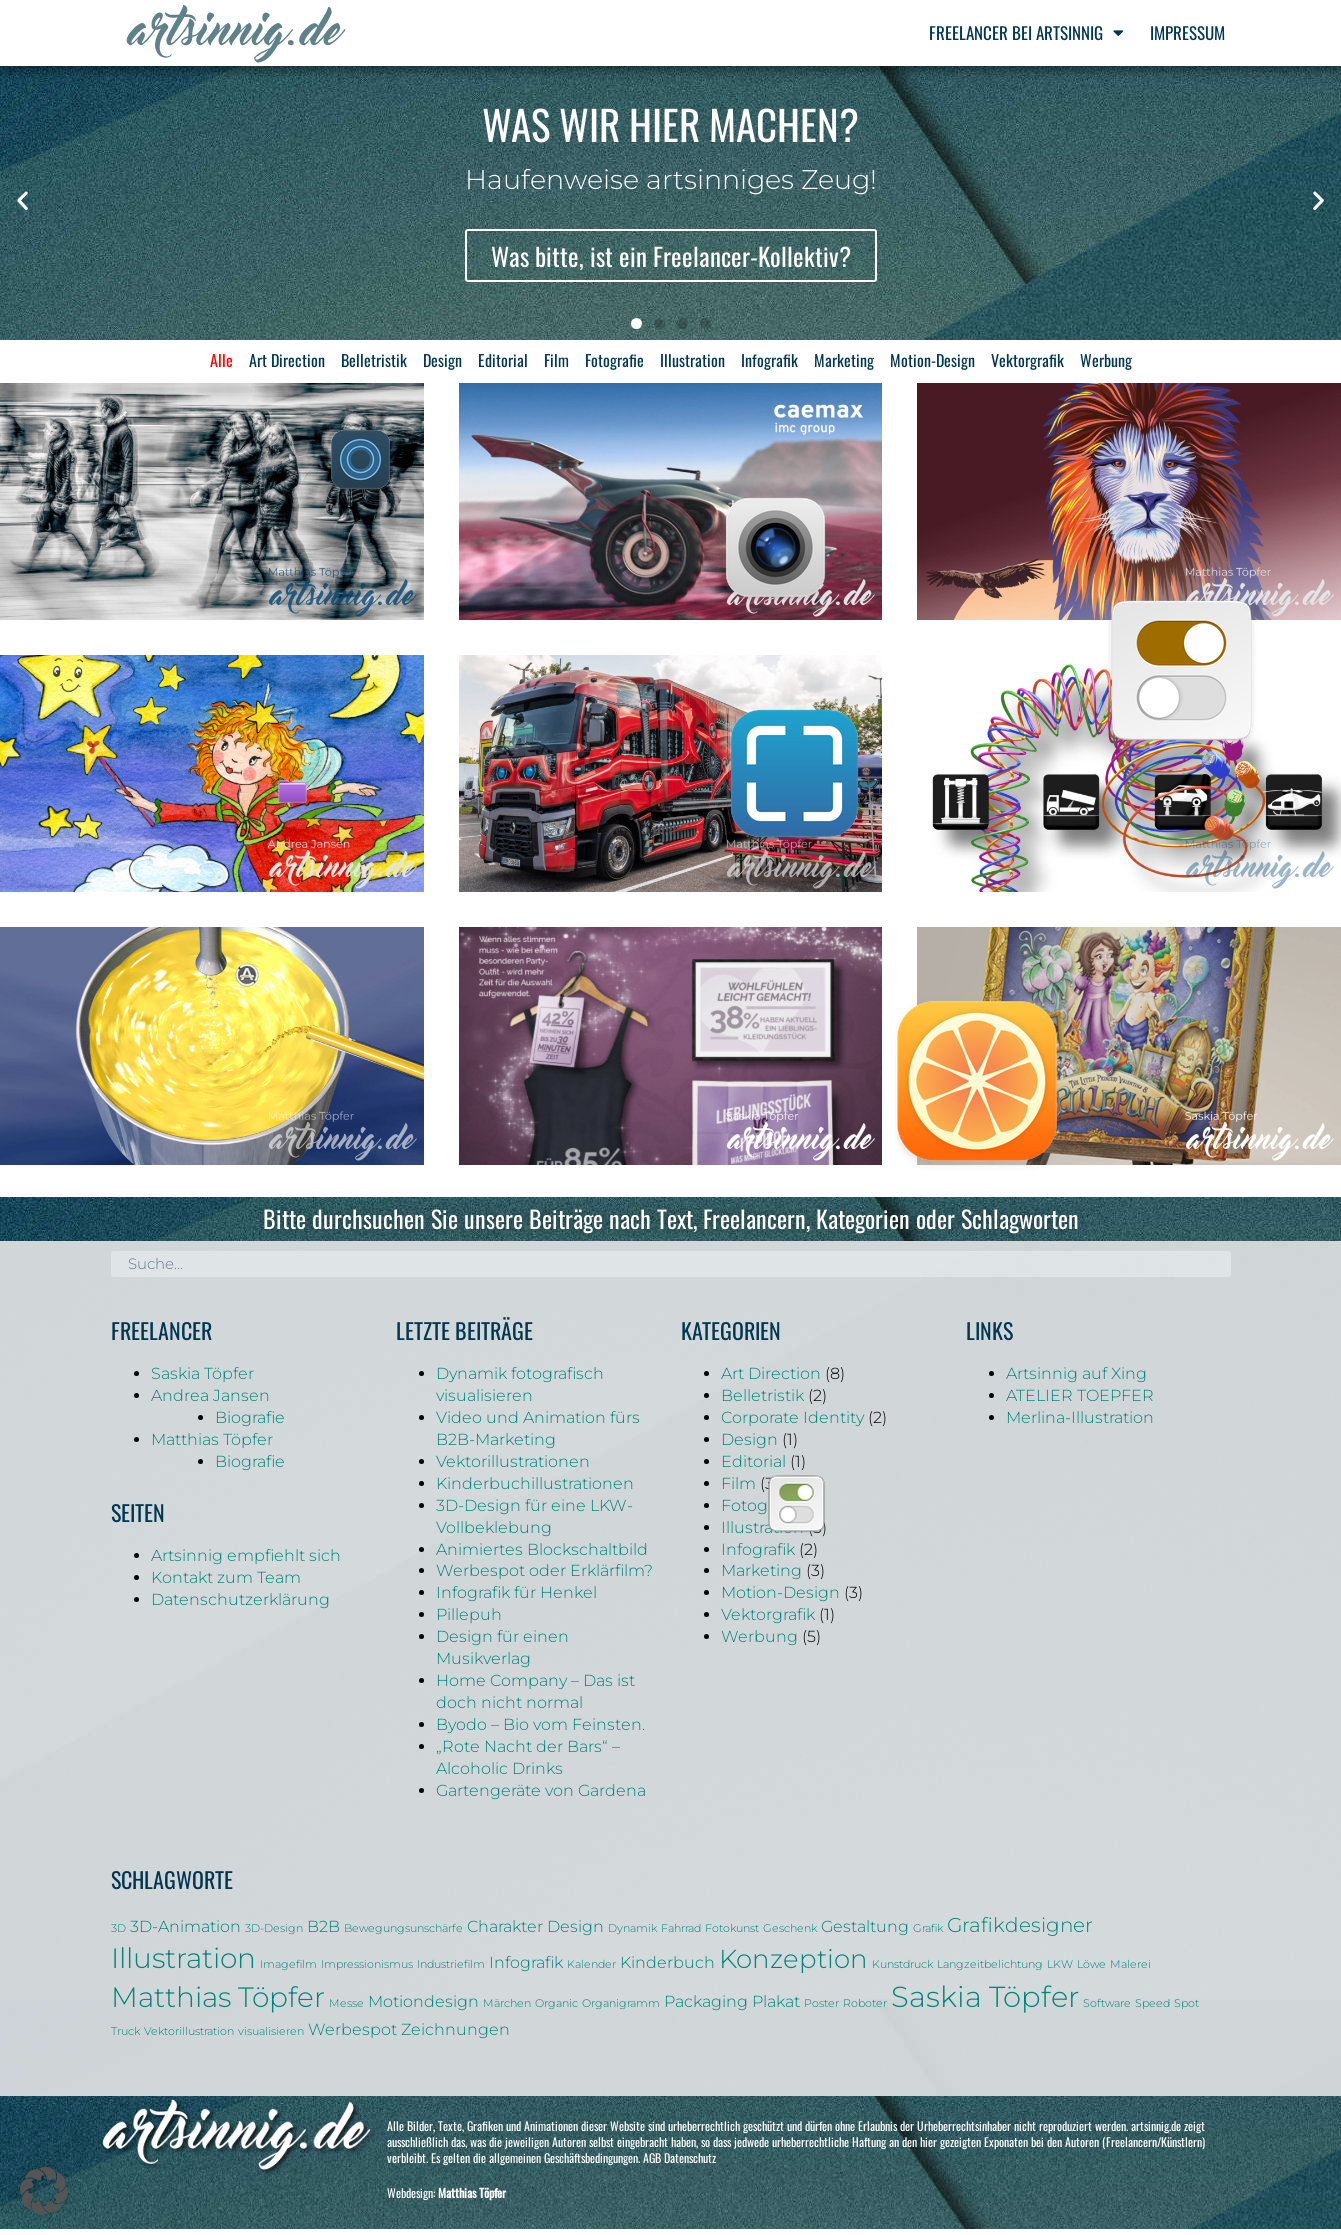 The height and width of the screenshot is (2235, 1341). Describe the element at coordinates (794, 773) in the screenshot. I see `configure hot corners settings` at that location.